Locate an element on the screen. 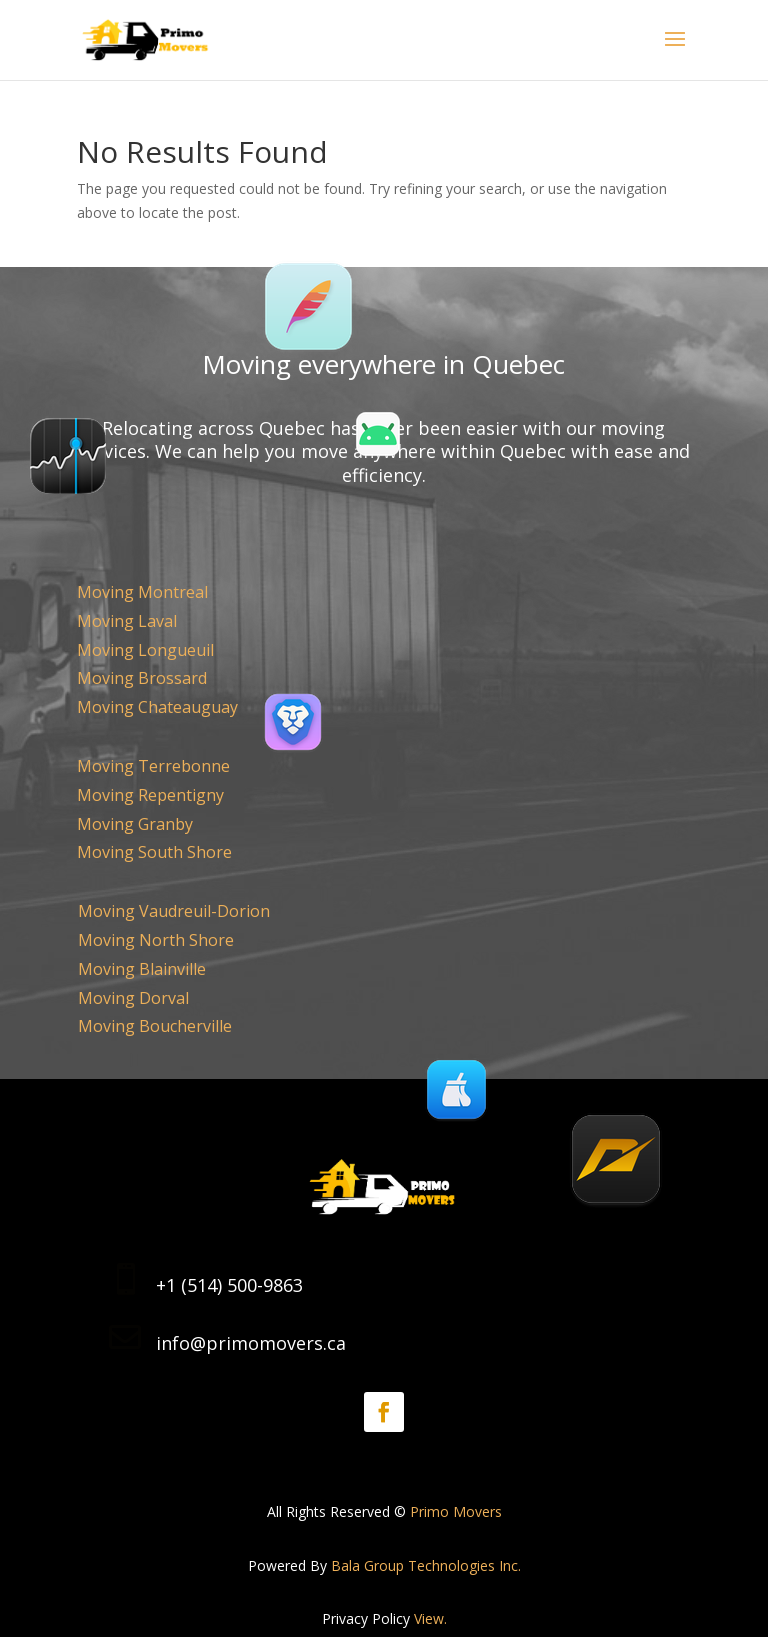 Image resolution: width=768 pixels, height=1637 pixels. open the stocks app is located at coordinates (68, 456).